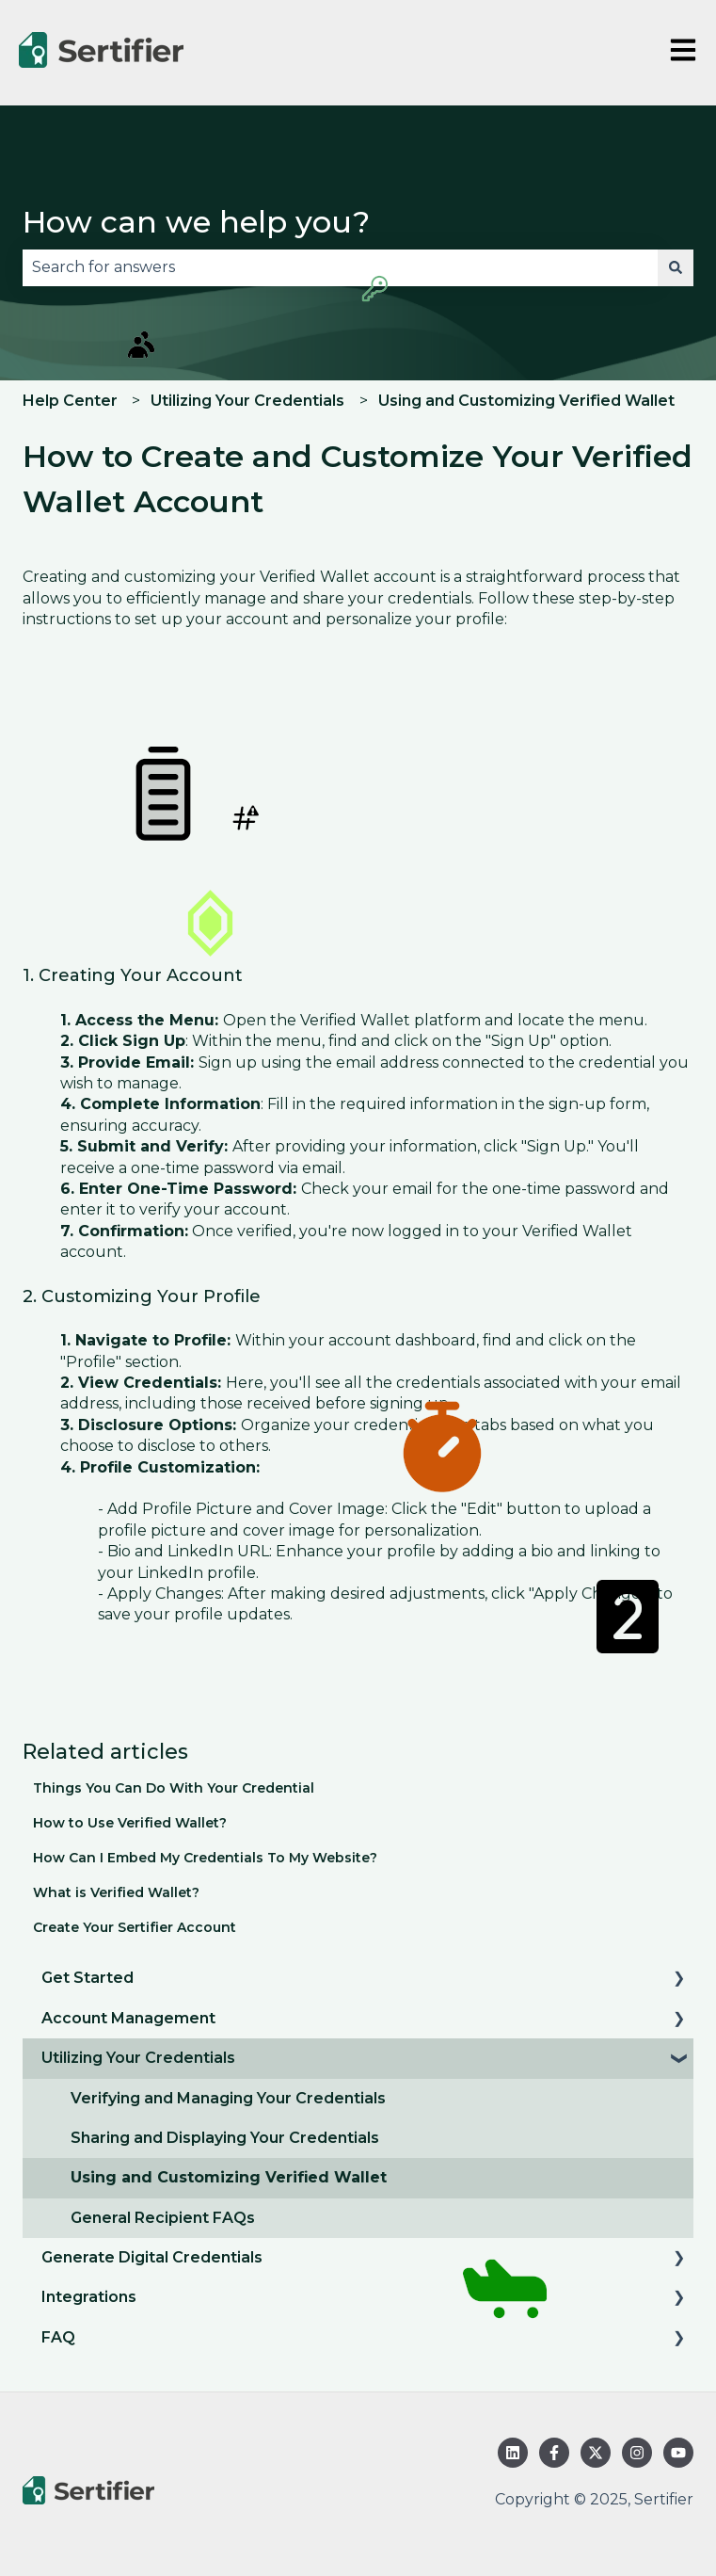 The image size is (716, 2576). What do you see at coordinates (210, 923) in the screenshot?
I see `indicates a Discord server booster status` at bounding box center [210, 923].